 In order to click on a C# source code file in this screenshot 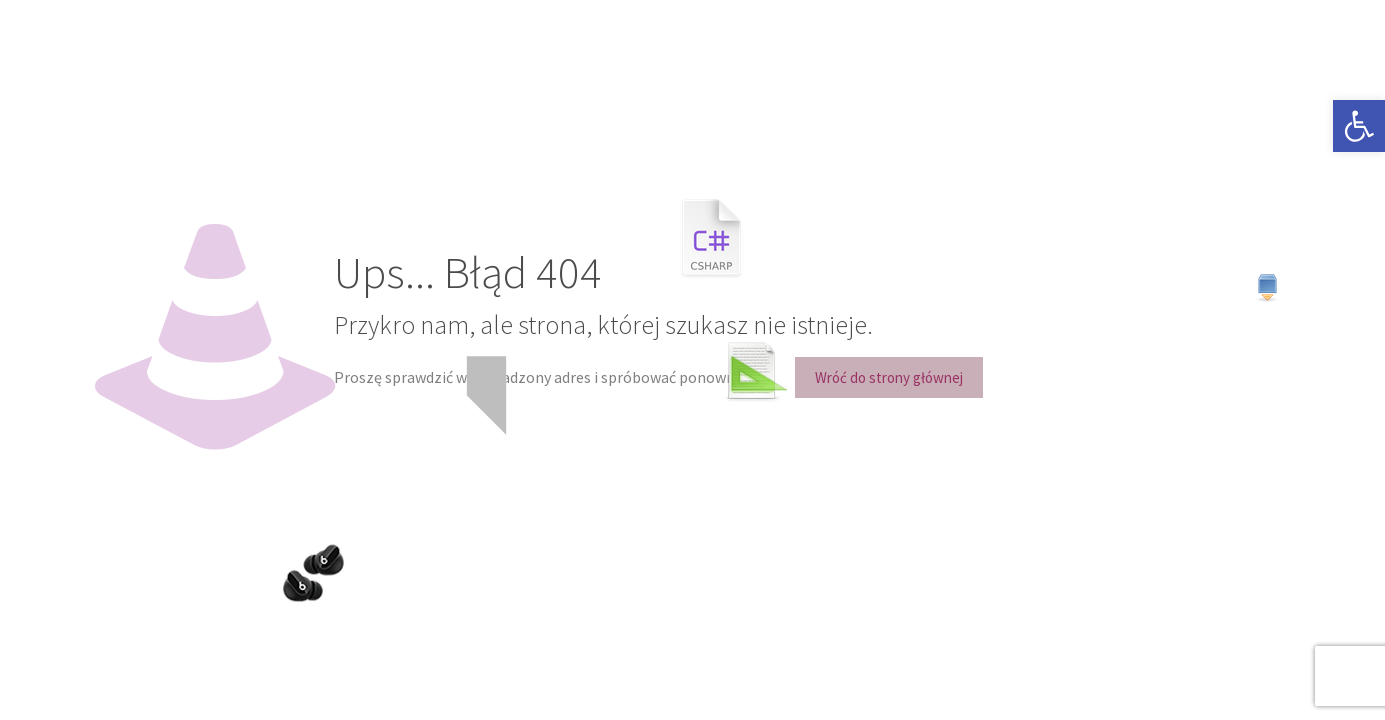, I will do `click(711, 238)`.